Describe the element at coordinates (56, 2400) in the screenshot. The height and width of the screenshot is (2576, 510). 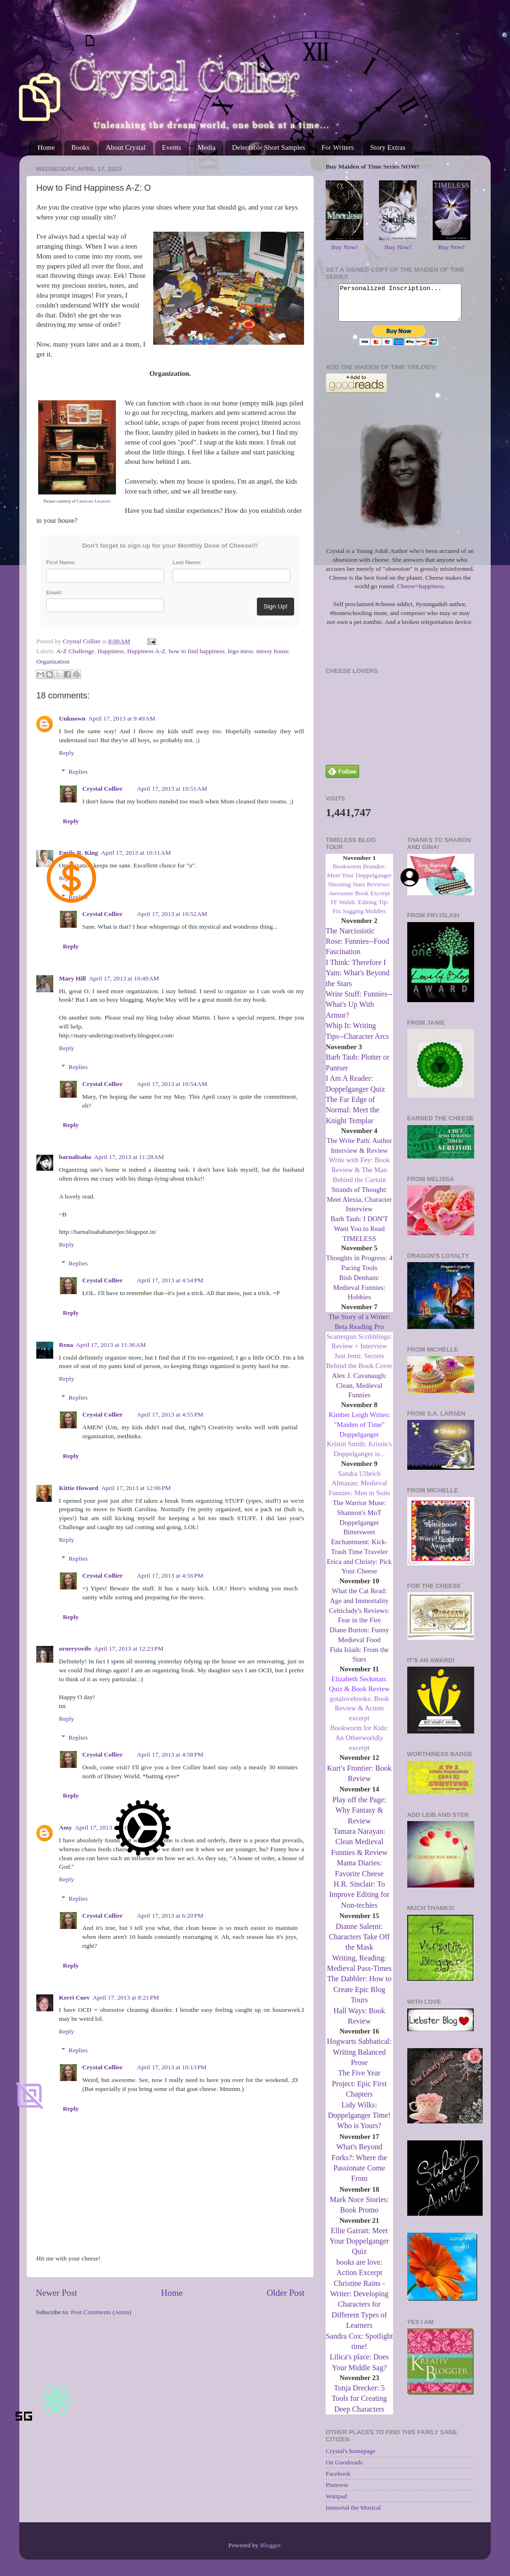
I see `React framework or library logo` at that location.